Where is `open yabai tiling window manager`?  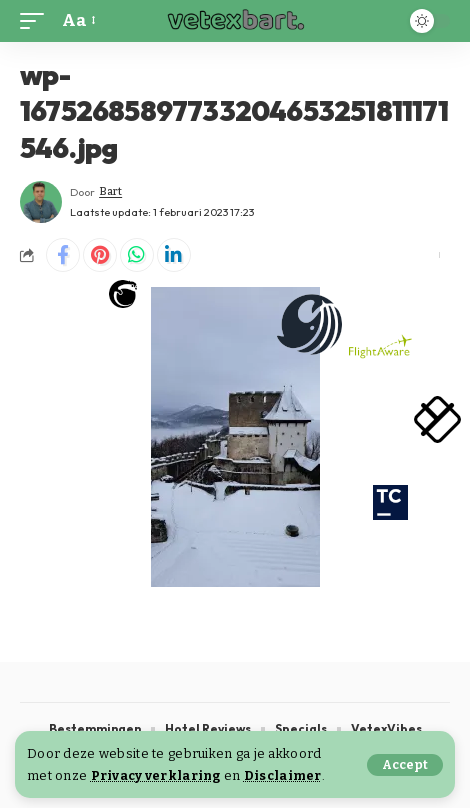
open yabai tiling window manager is located at coordinates (437, 419).